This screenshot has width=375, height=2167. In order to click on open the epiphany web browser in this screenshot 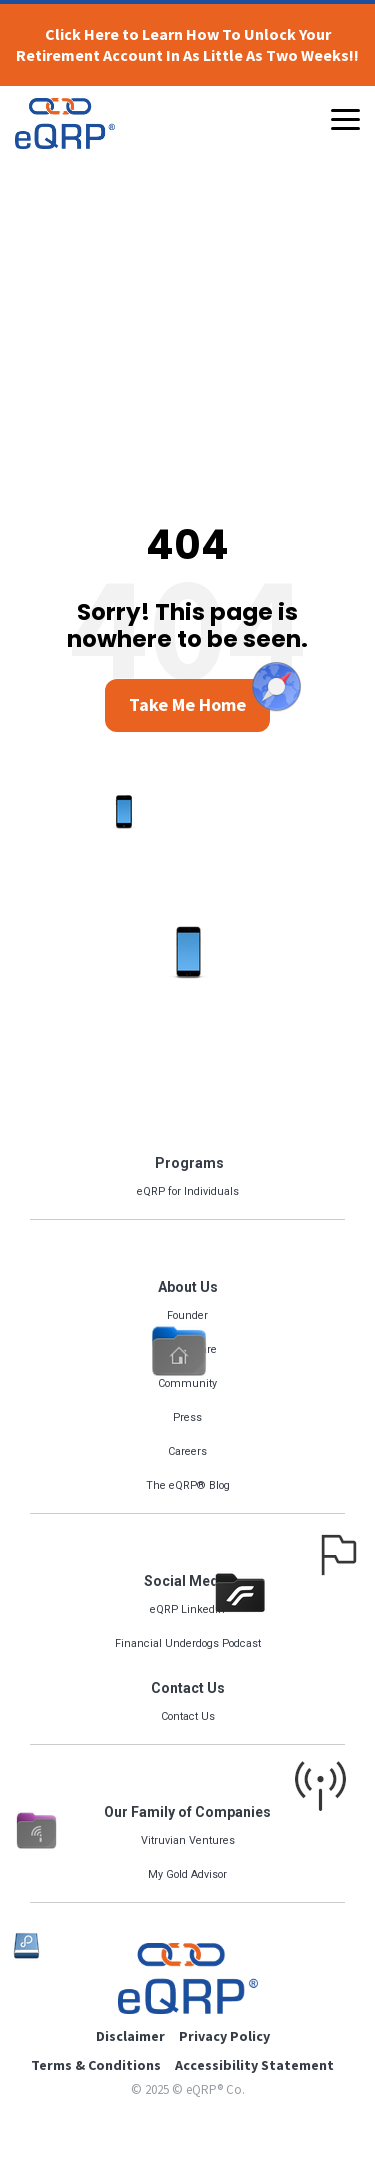, I will do `click(276, 686)`.